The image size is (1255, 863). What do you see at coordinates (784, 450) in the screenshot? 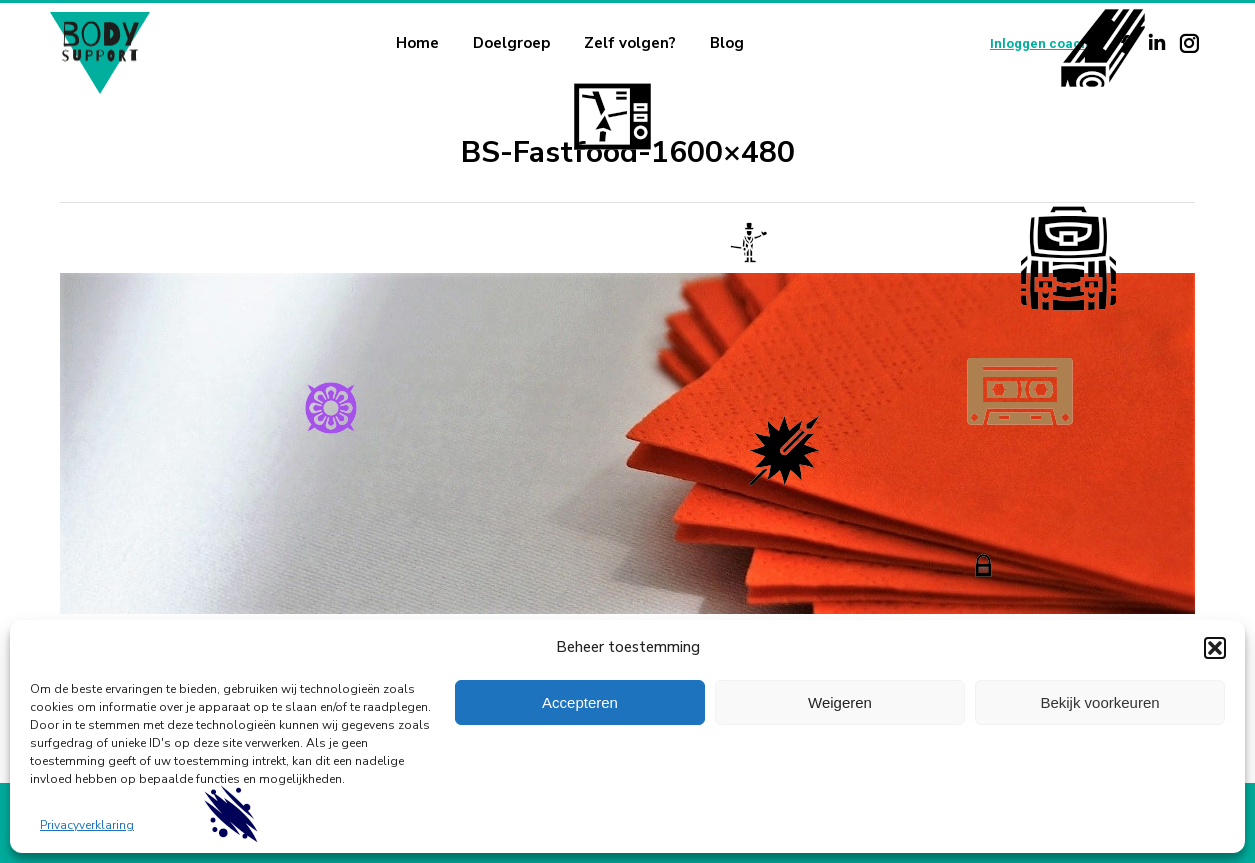
I see `sun-based weapon or solar attack ability` at bounding box center [784, 450].